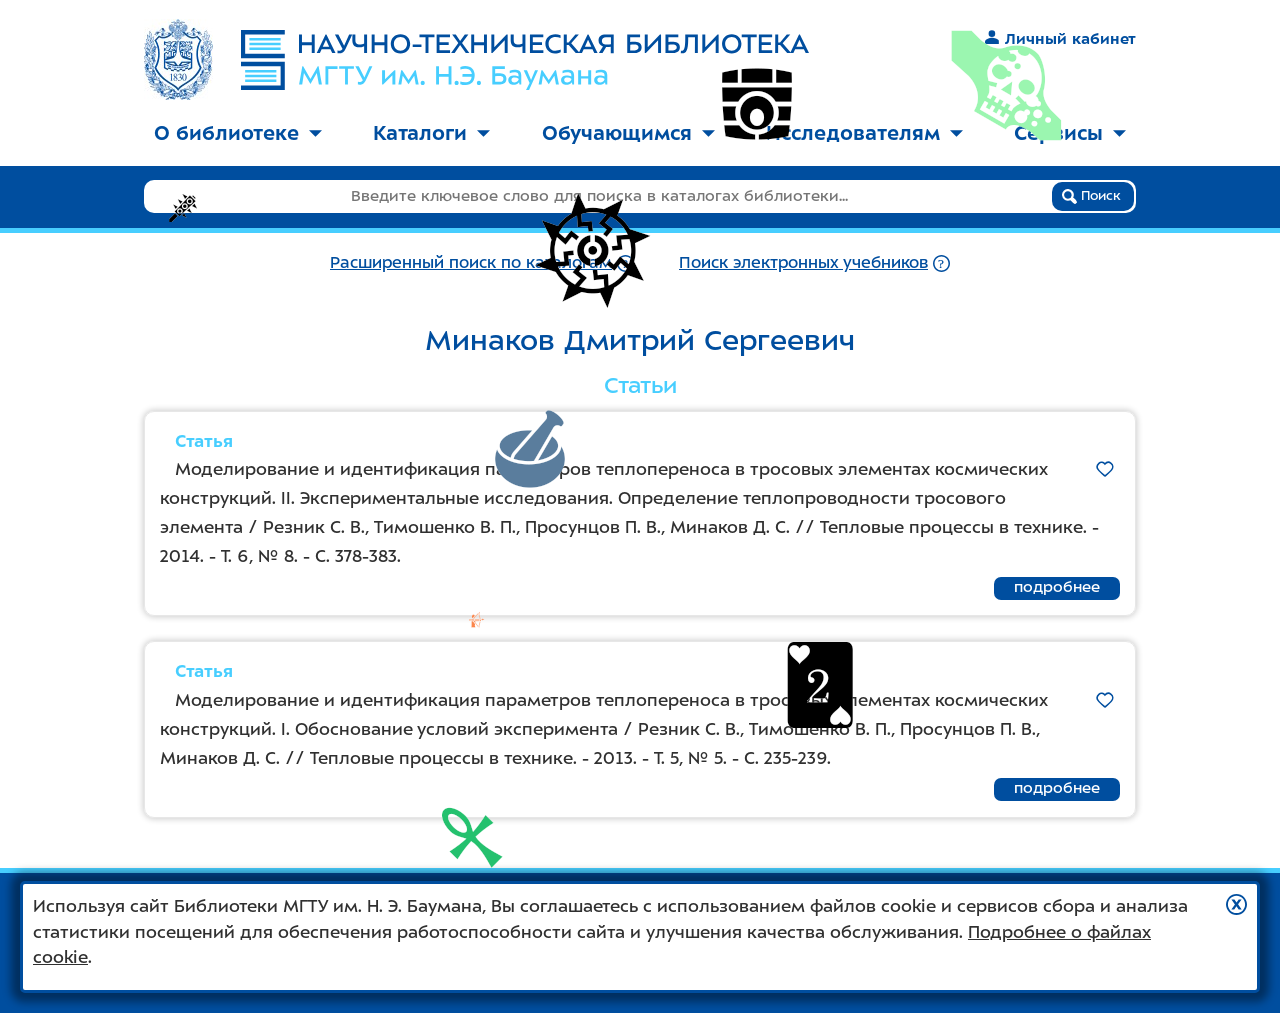 The width and height of the screenshot is (1280, 1013). Describe the element at coordinates (476, 619) in the screenshot. I see `select archer class or character` at that location.